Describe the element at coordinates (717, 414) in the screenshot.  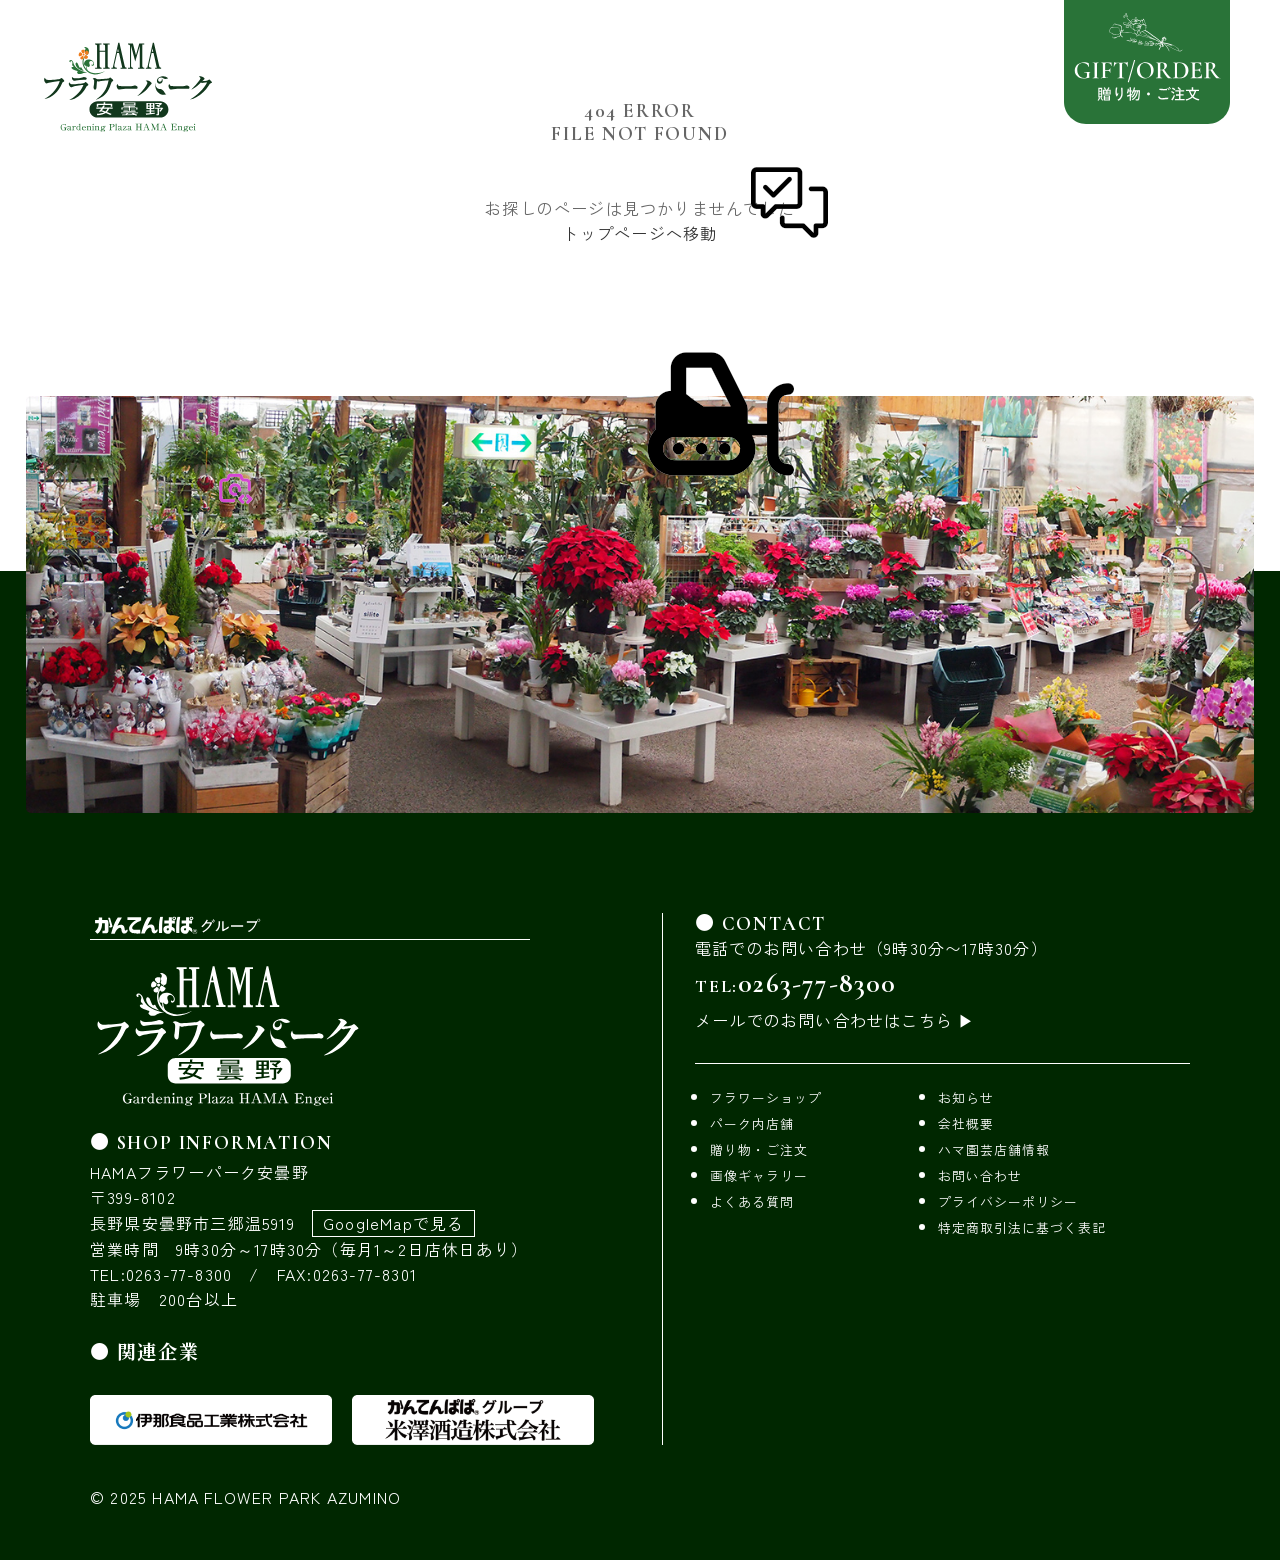
I see `indicates snow removal services active` at that location.